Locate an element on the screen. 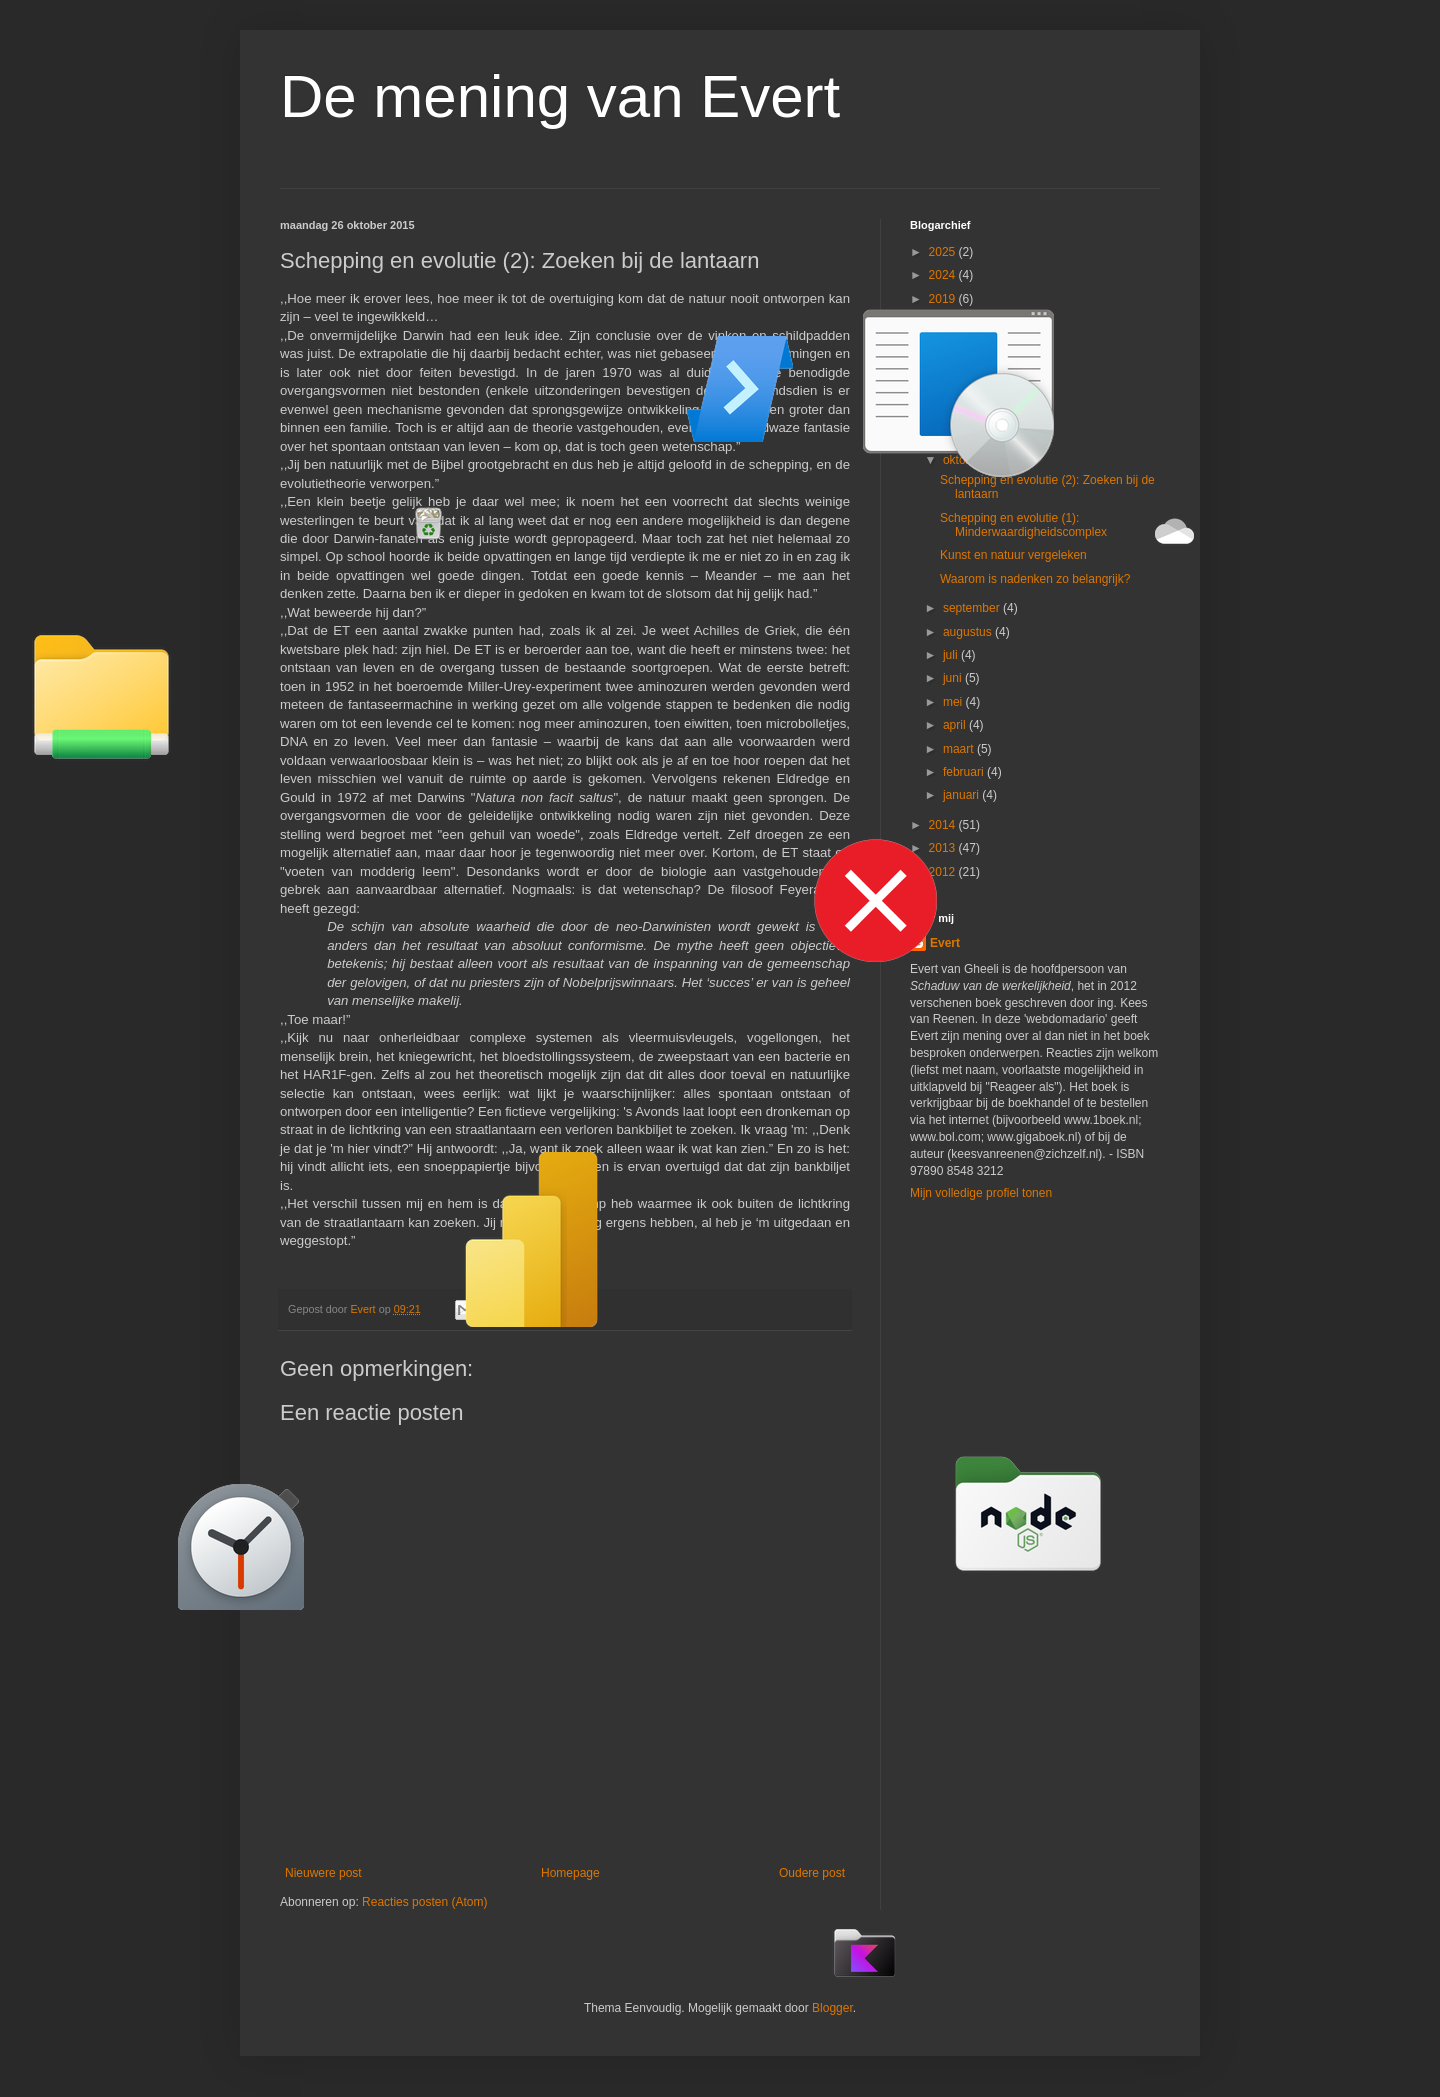  indicates onedrive storage quota status is located at coordinates (1174, 531).